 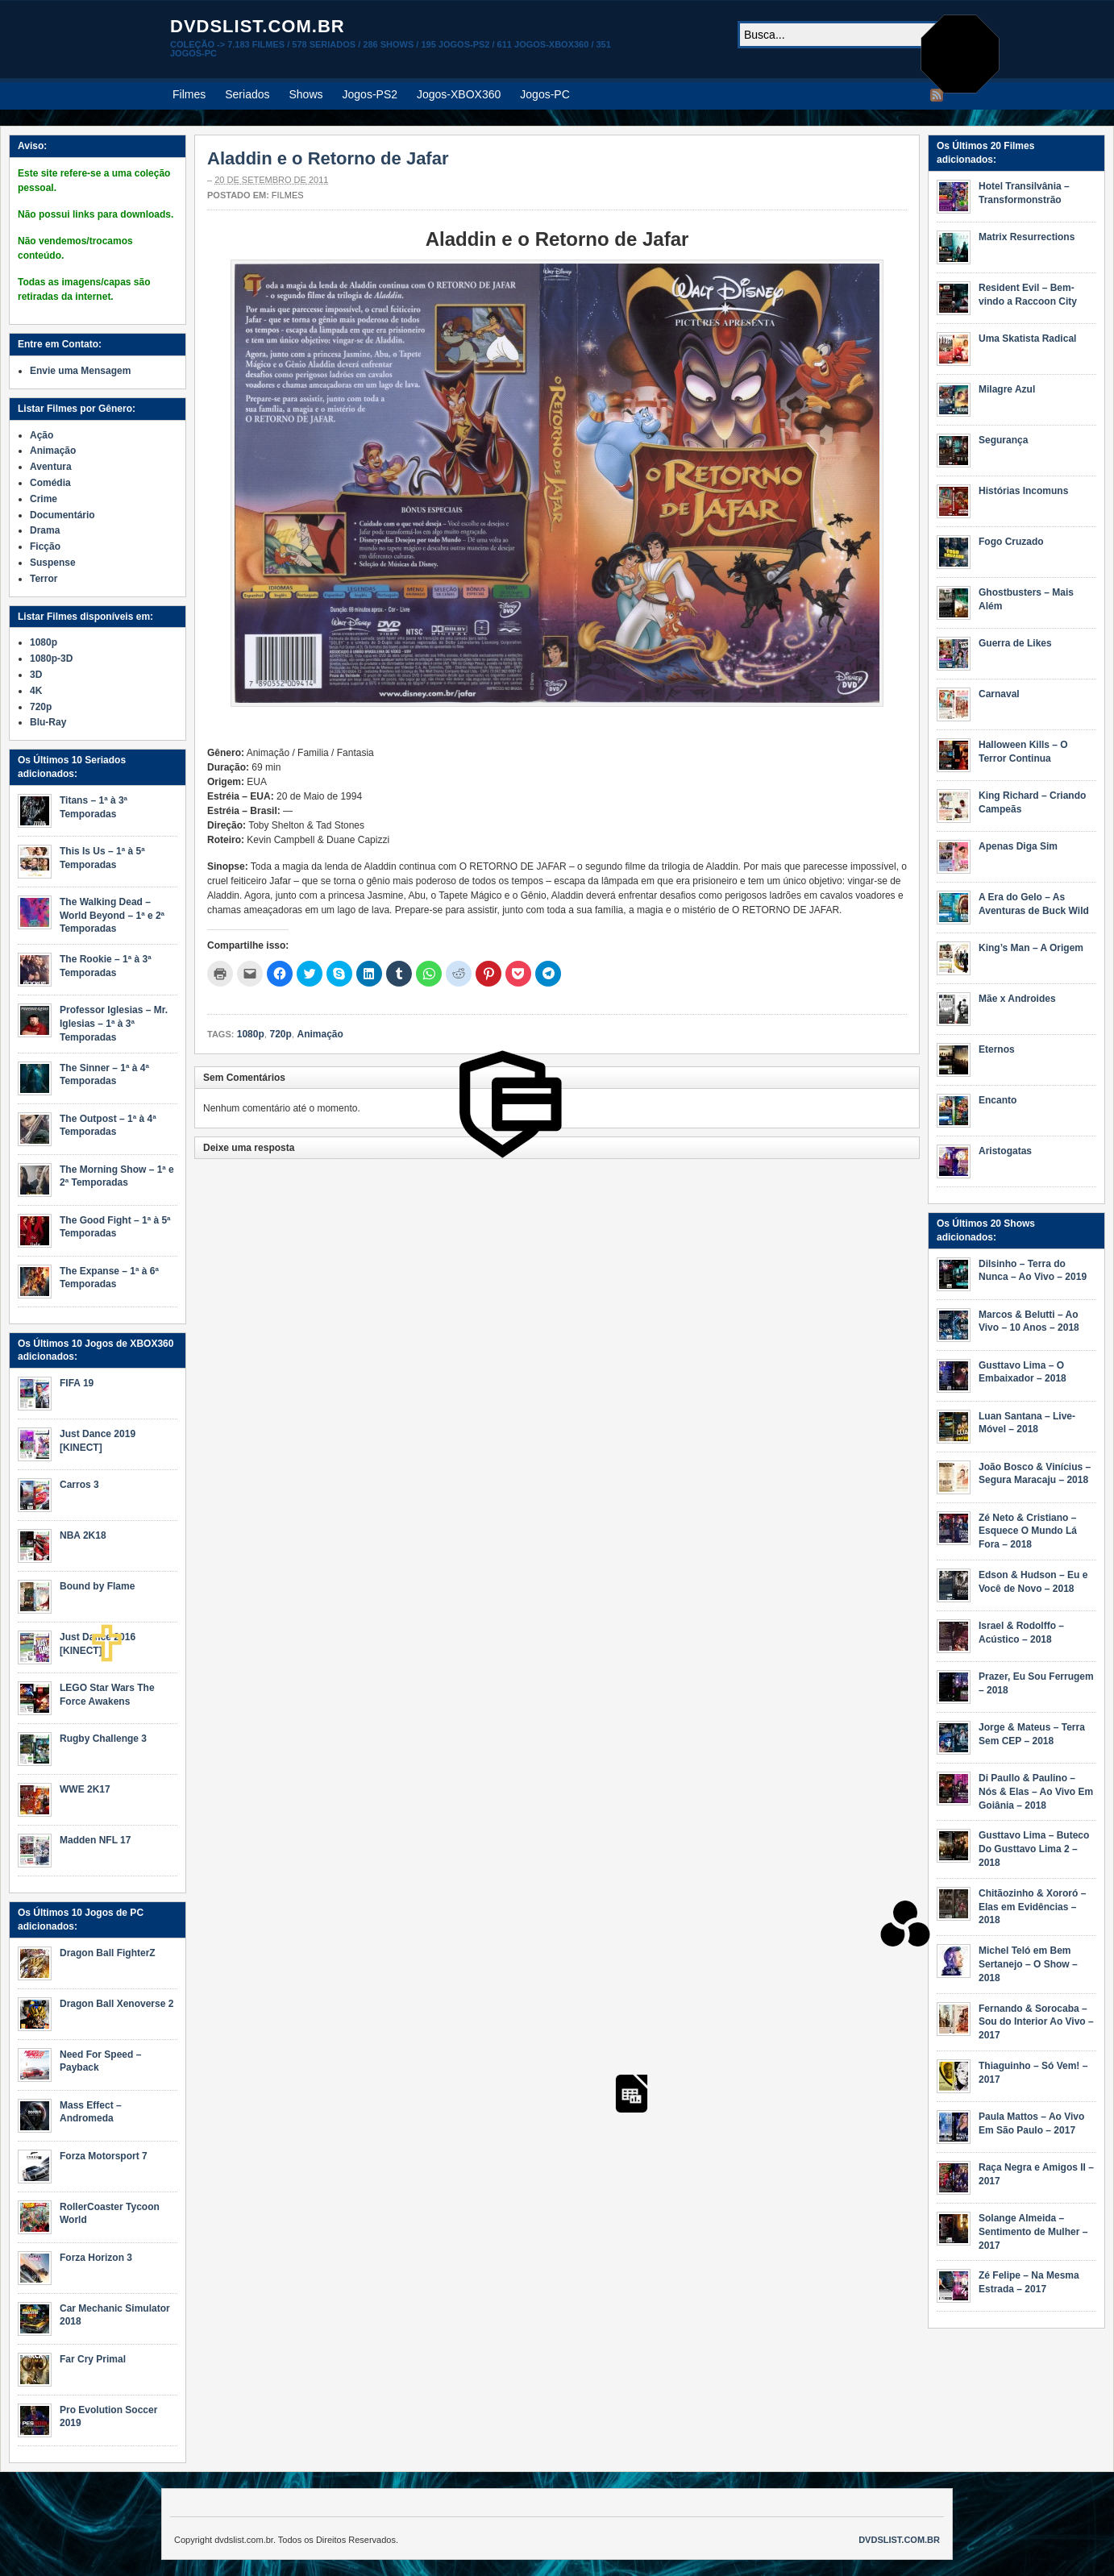 What do you see at coordinates (106, 1643) in the screenshot?
I see `religious or faith-related content` at bounding box center [106, 1643].